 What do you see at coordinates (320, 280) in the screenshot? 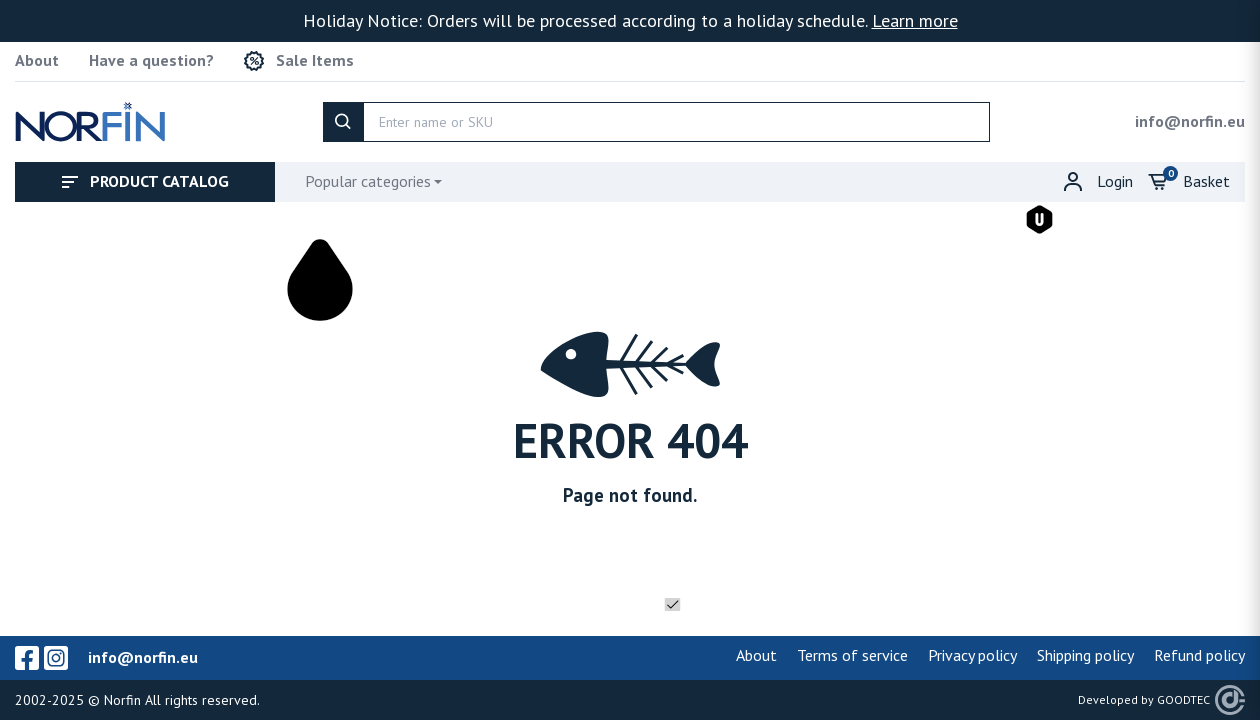
I see `adjust water or hydration settings` at bounding box center [320, 280].